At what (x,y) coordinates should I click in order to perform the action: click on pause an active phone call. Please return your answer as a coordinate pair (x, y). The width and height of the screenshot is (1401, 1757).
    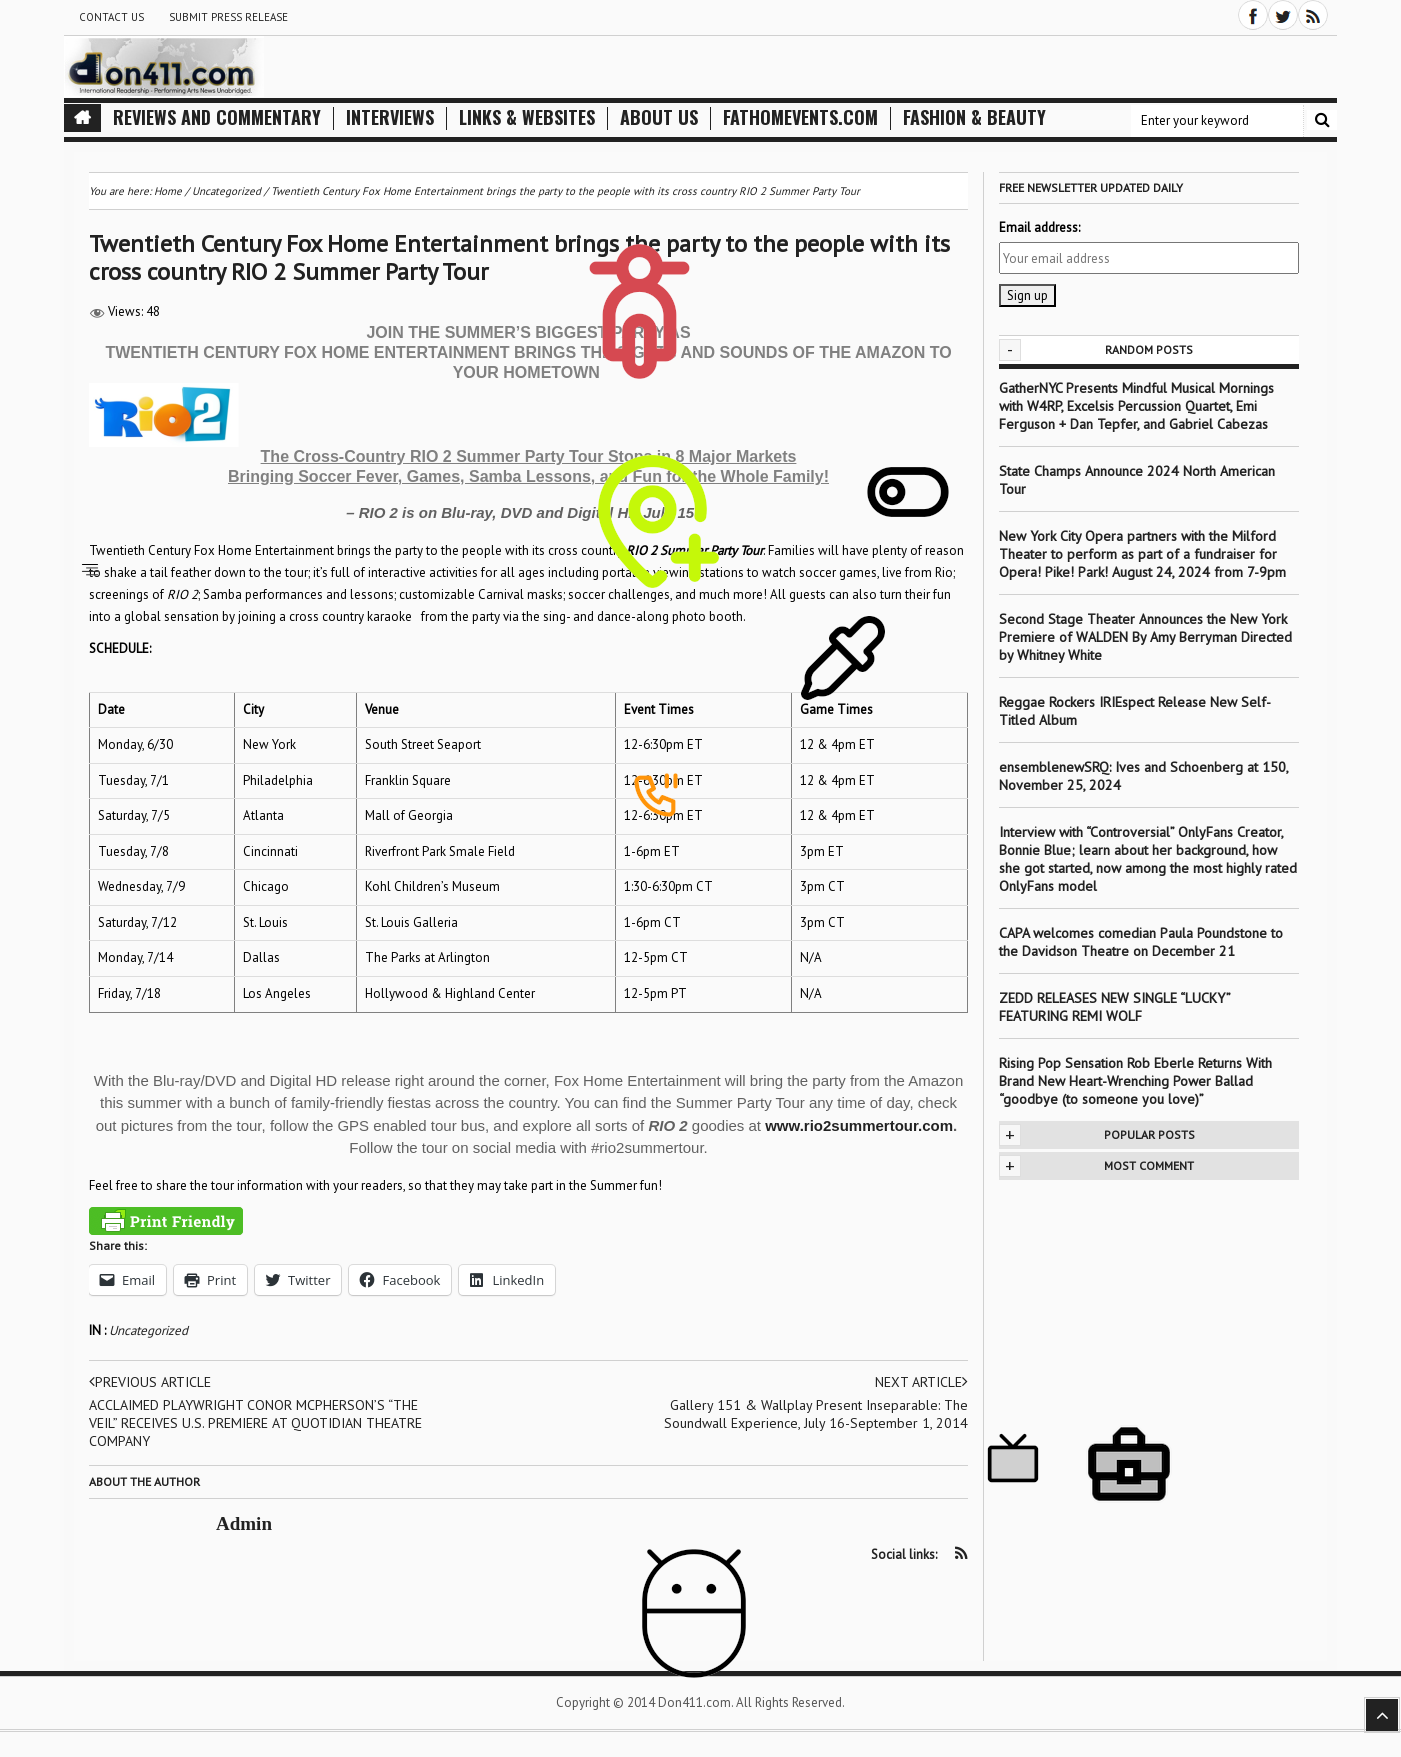
    Looking at the image, I should click on (656, 795).